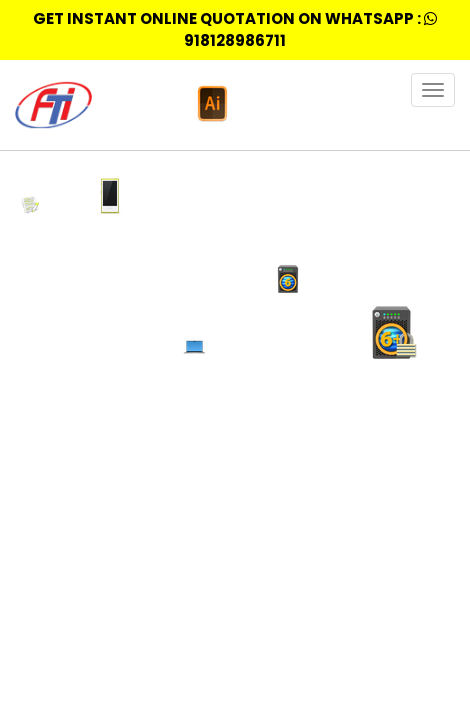 Image resolution: width=470 pixels, height=720 pixels. I want to click on summarize or highlight key points in a document, so click(30, 204).